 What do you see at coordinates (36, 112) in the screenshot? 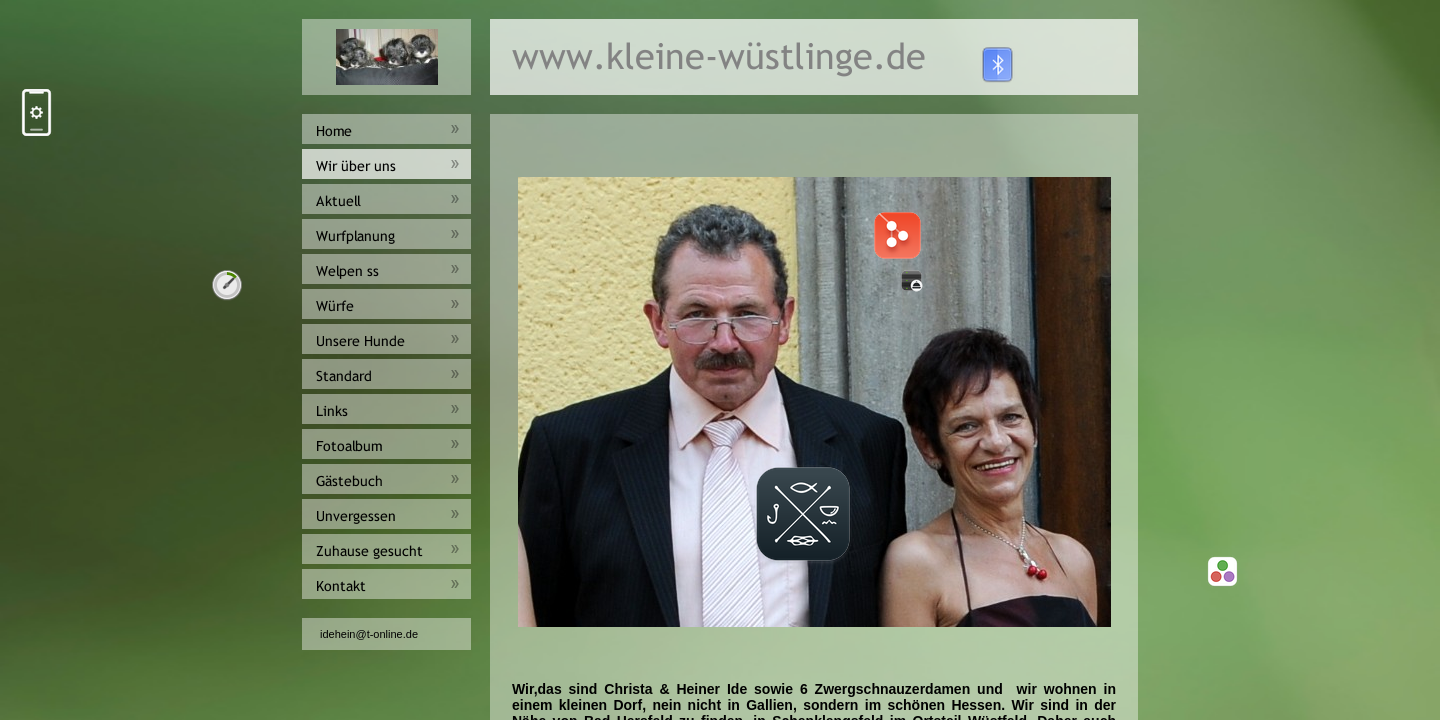
I see `indicates kde connect is running in the system tray` at bounding box center [36, 112].